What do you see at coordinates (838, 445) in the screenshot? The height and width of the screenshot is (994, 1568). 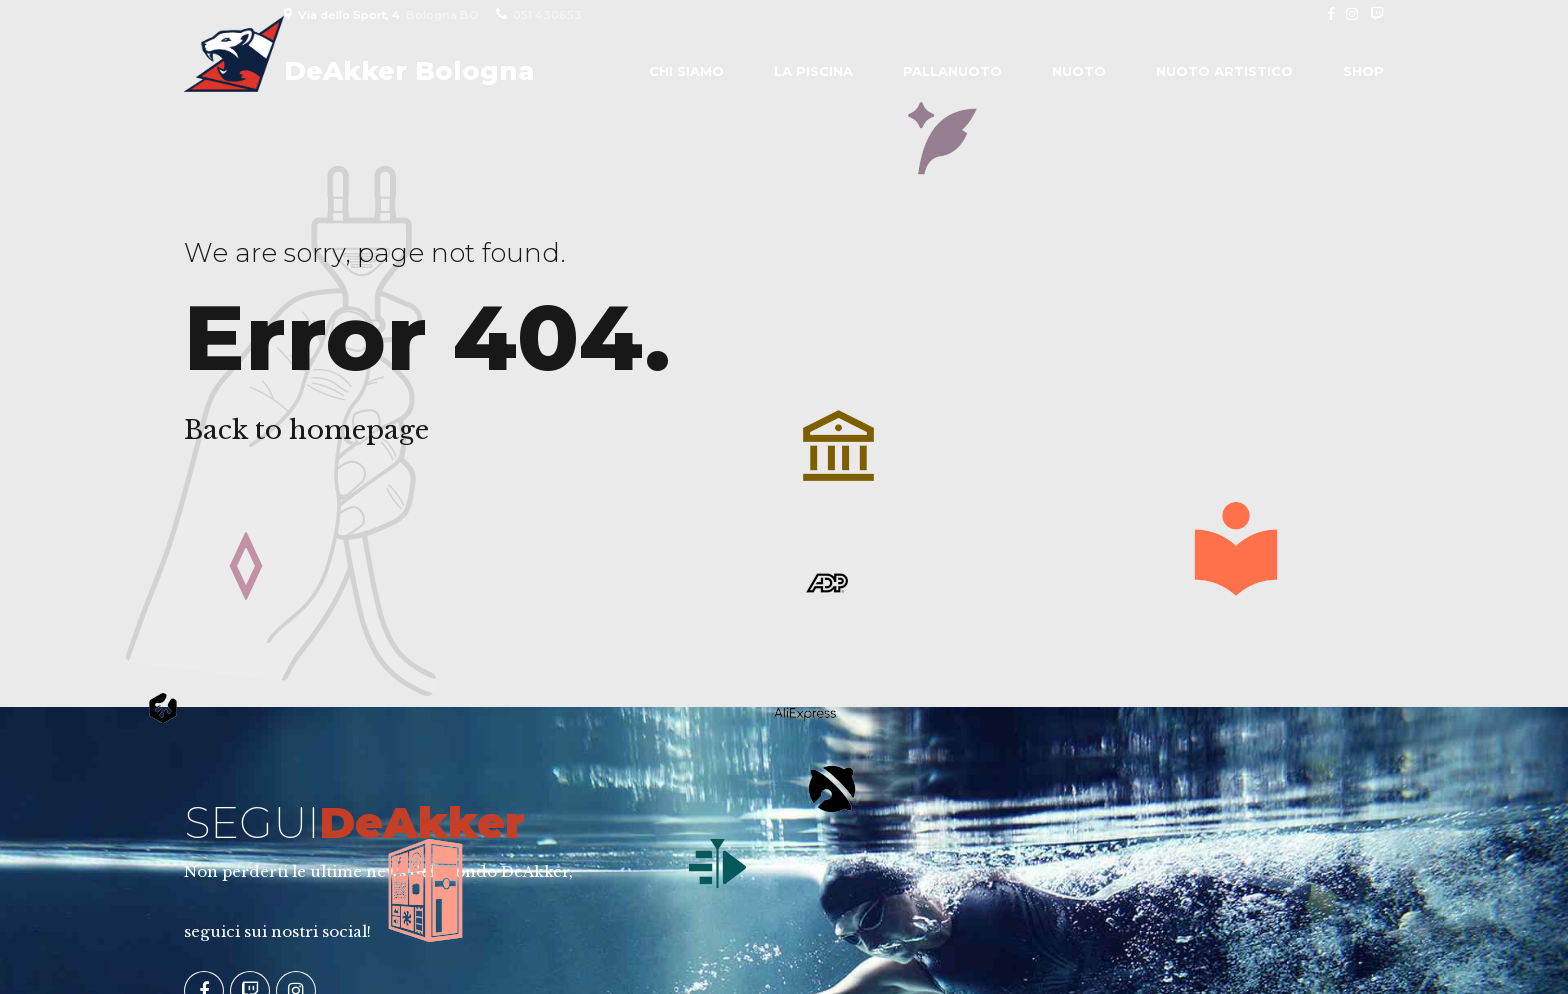 I see `access banking or financial services` at bounding box center [838, 445].